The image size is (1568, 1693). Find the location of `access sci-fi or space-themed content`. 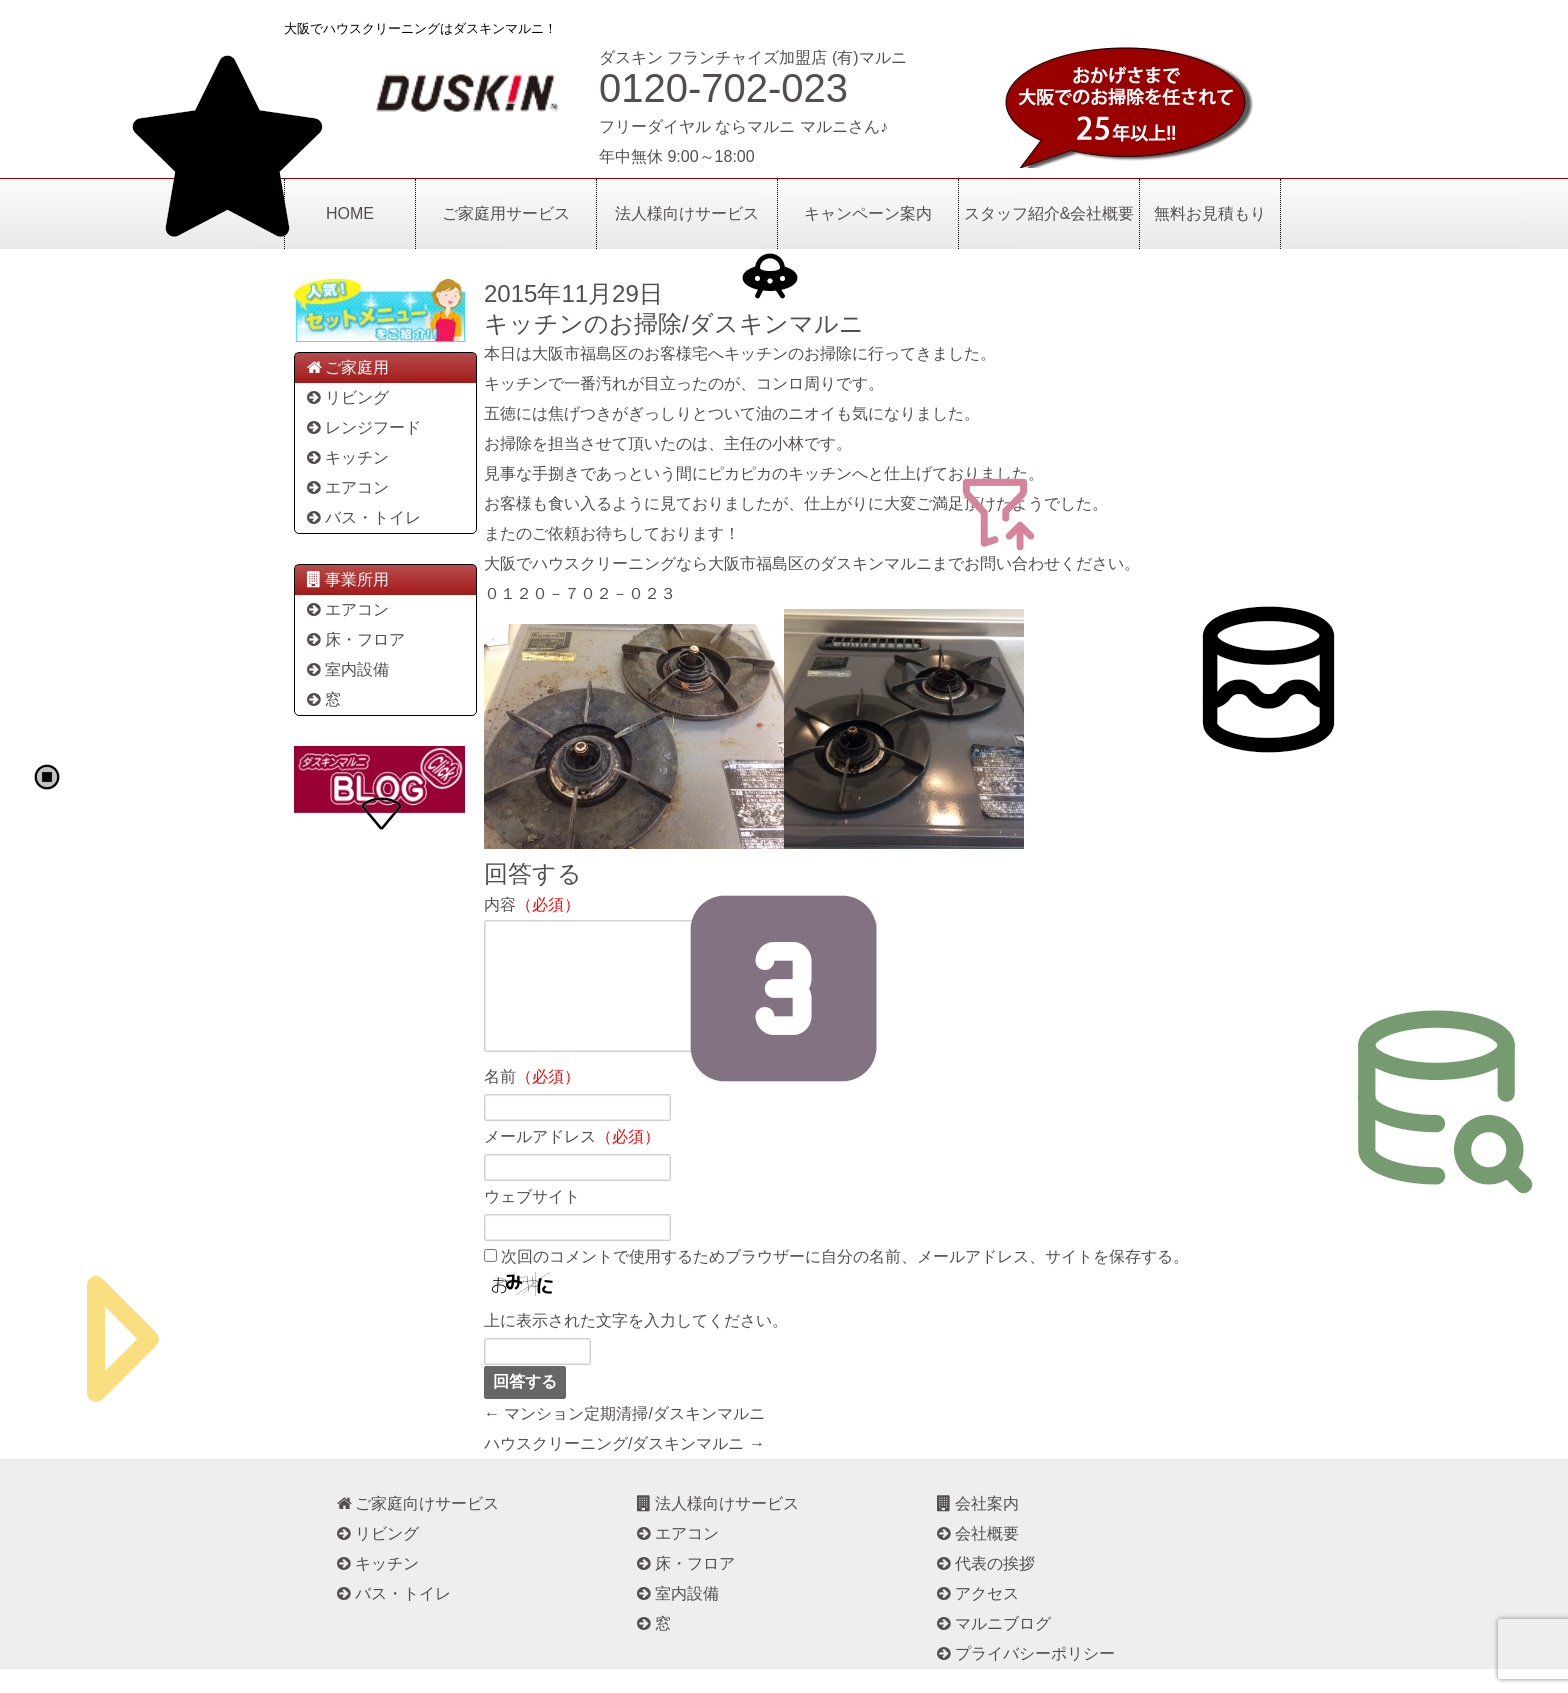

access sci-fi or space-themed content is located at coordinates (770, 276).